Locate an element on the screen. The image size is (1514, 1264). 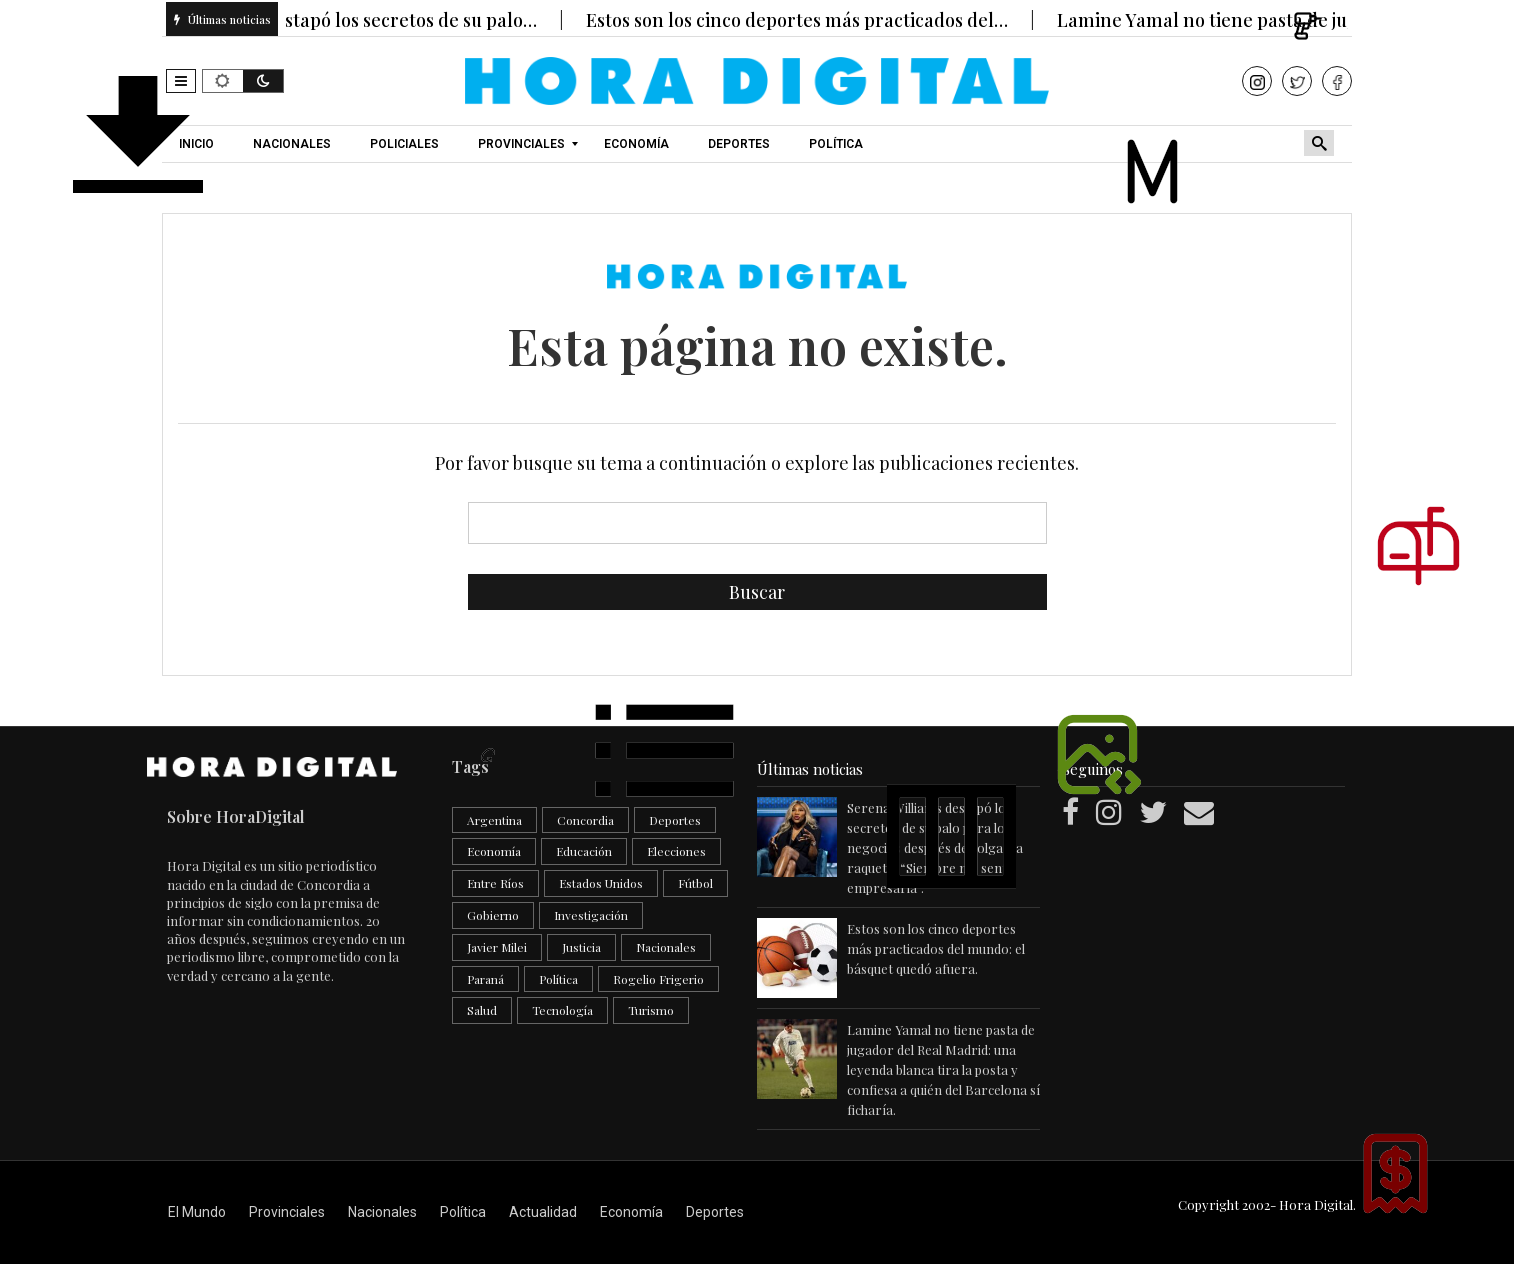
switch to column view layout is located at coordinates (951, 836).